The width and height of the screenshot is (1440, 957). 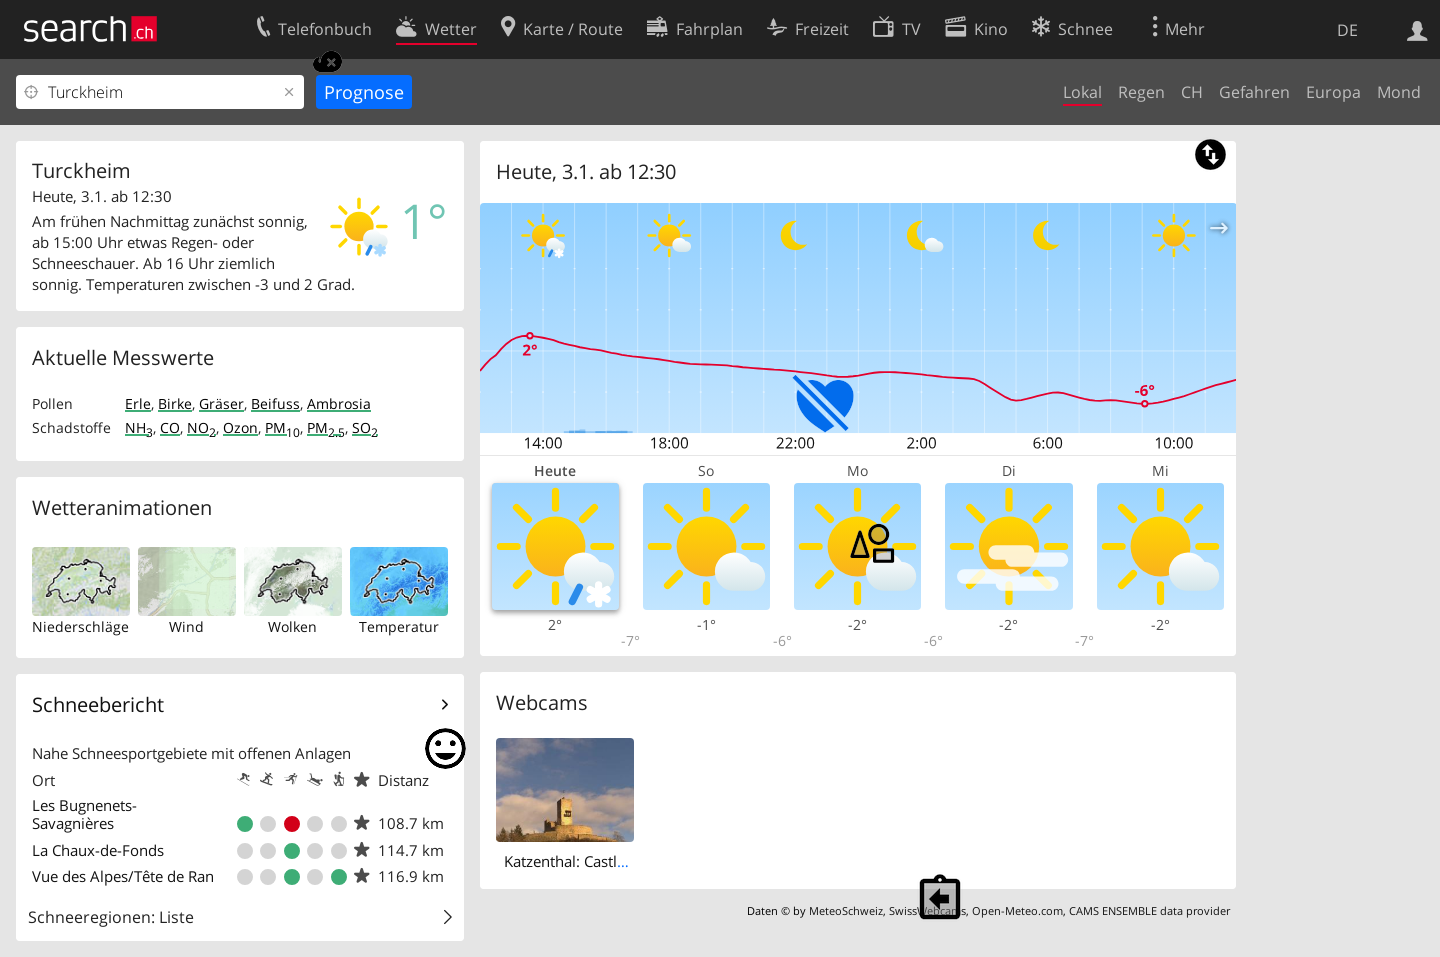 What do you see at coordinates (823, 404) in the screenshot?
I see `remove from favorites` at bounding box center [823, 404].